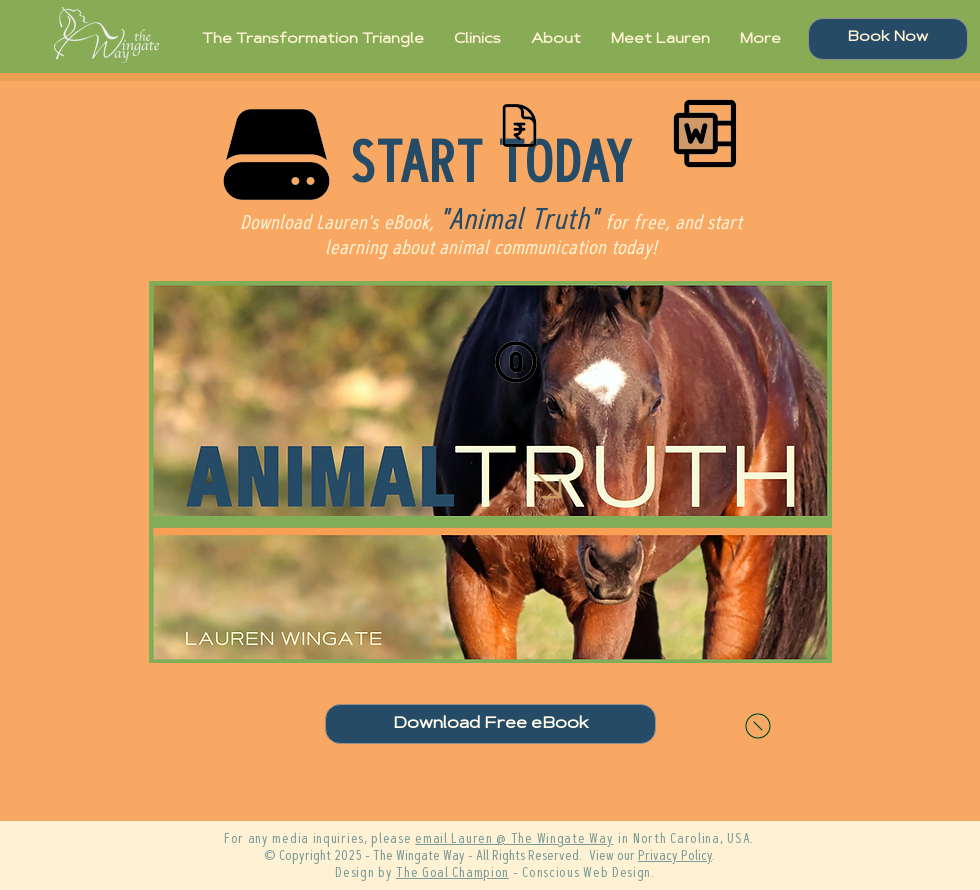  What do you see at coordinates (548, 485) in the screenshot?
I see `navigate to the next item diagonally` at bounding box center [548, 485].